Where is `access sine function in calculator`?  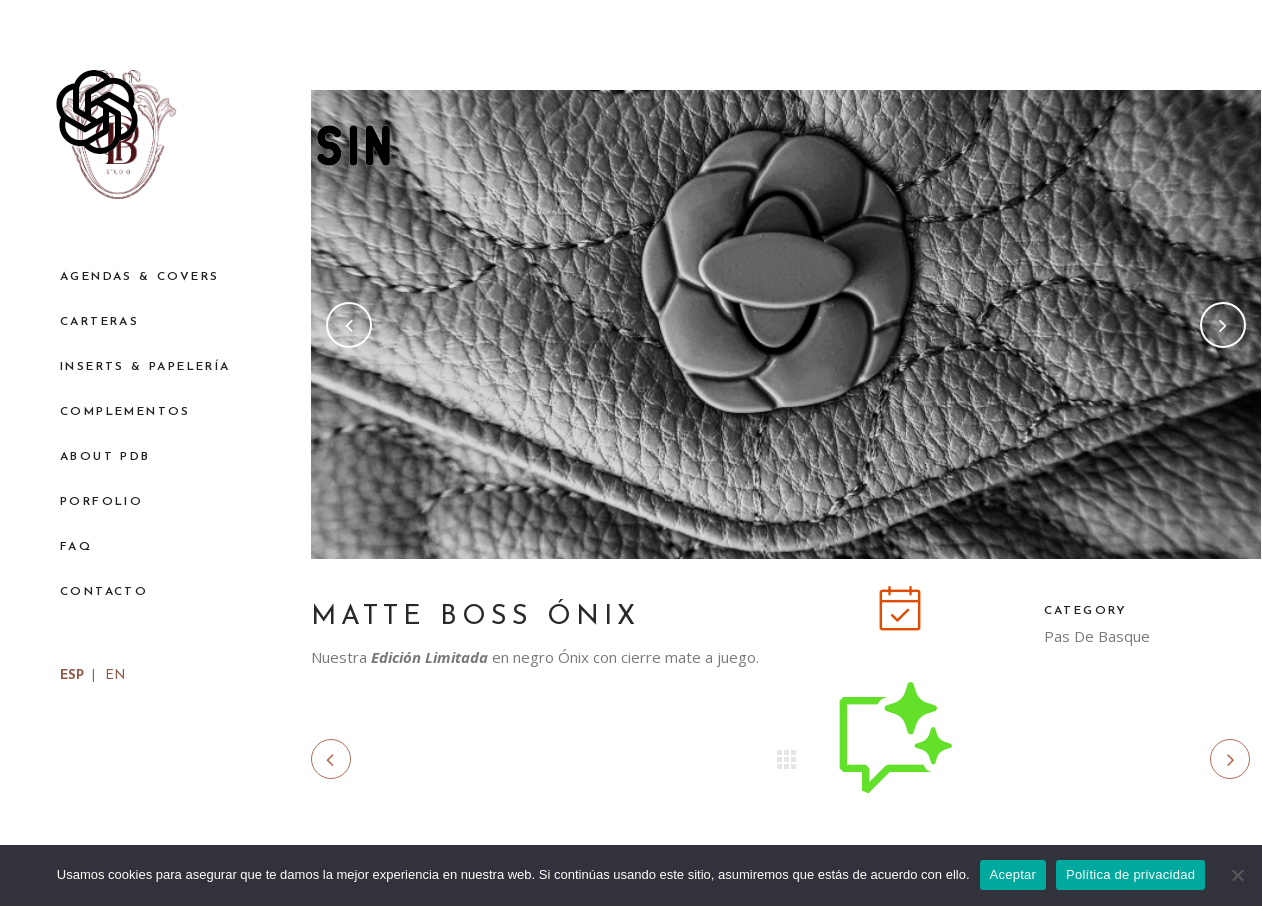 access sine function in calculator is located at coordinates (353, 145).